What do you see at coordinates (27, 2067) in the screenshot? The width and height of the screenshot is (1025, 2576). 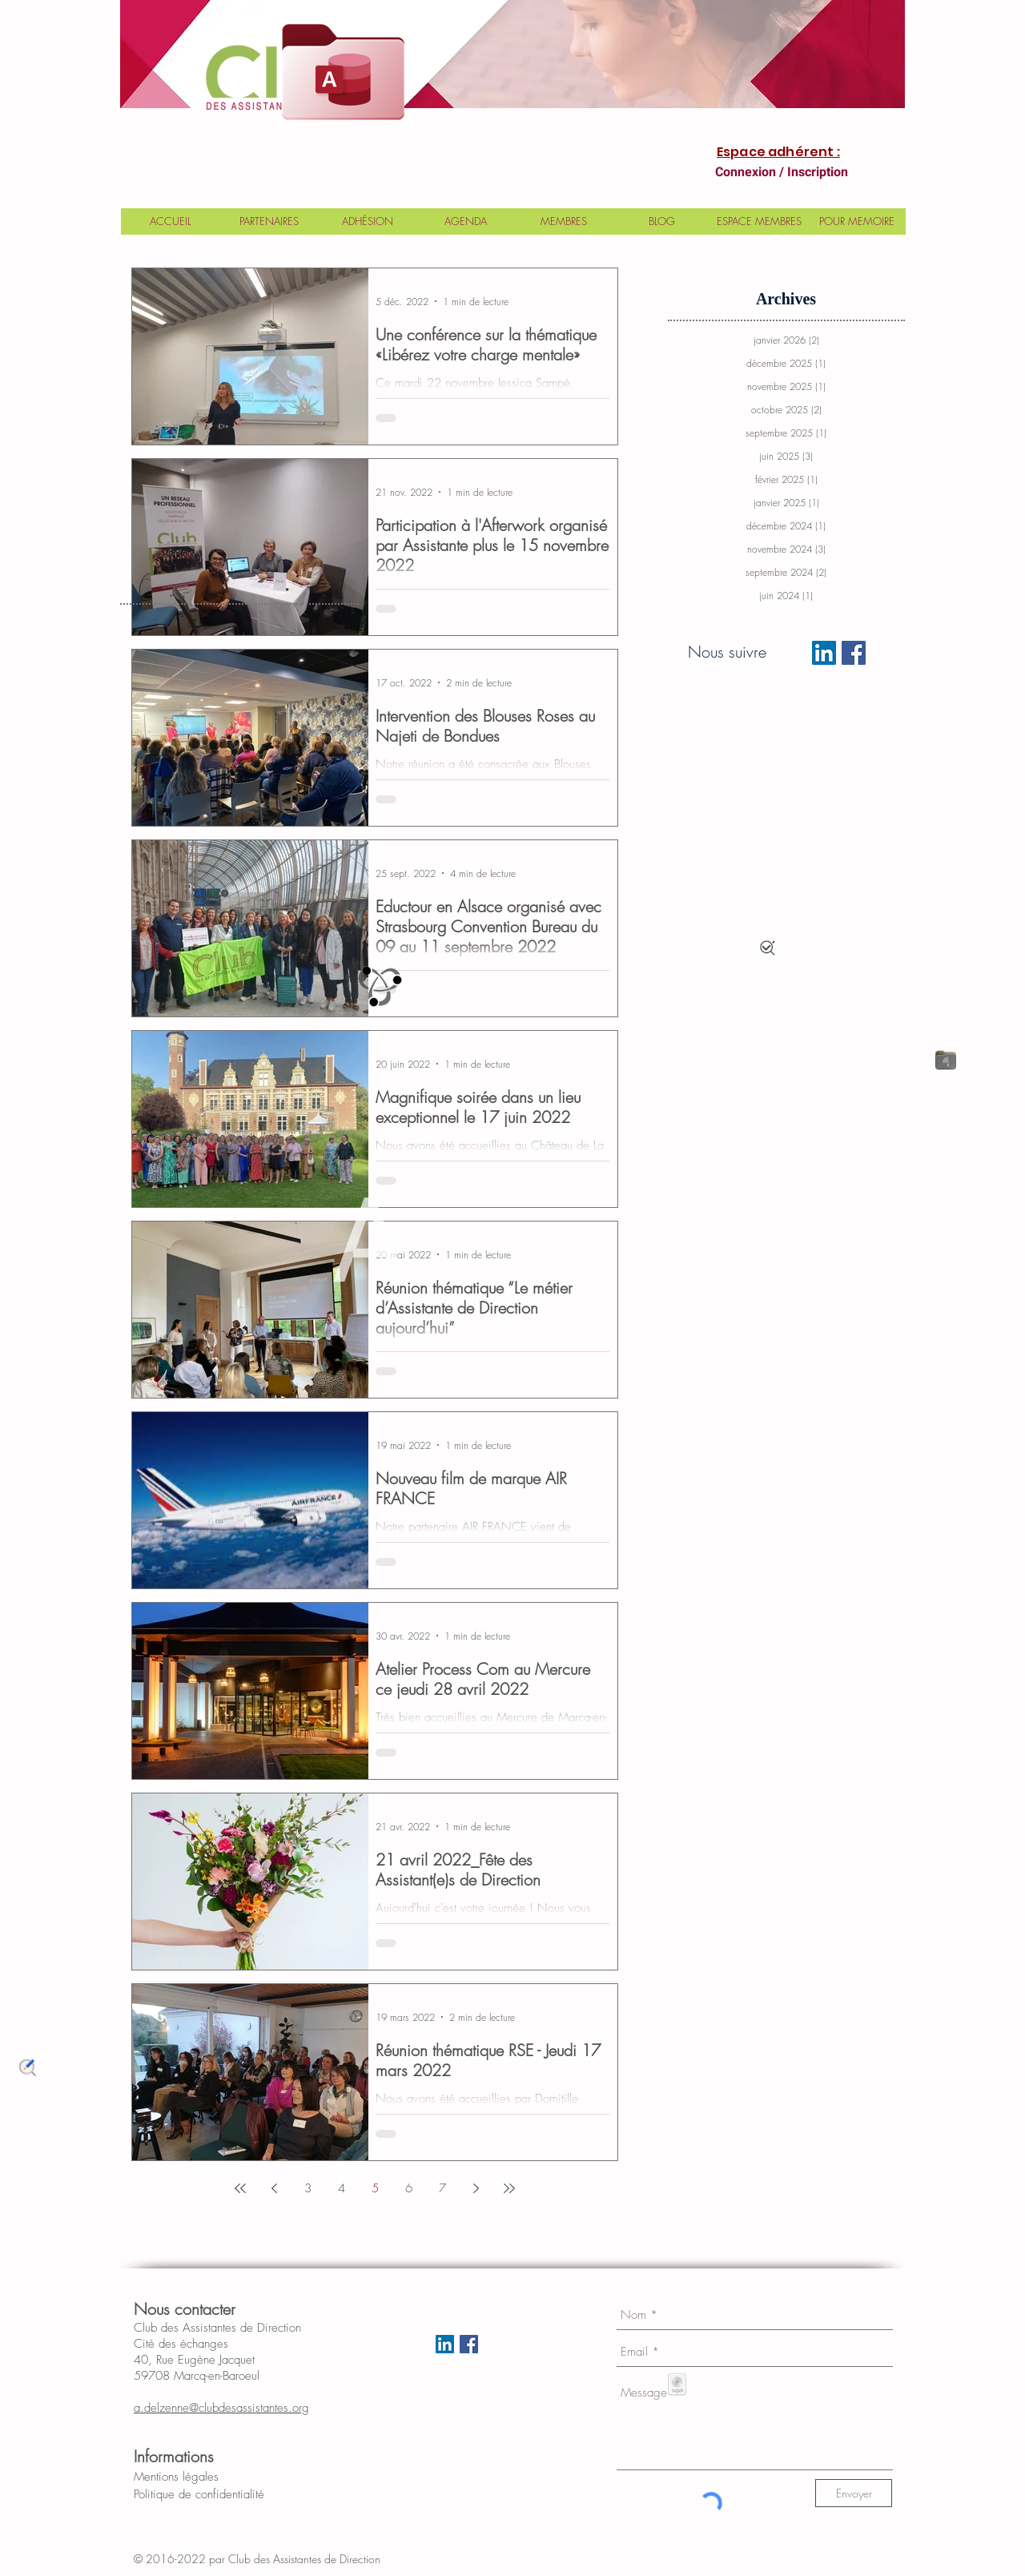 I see `open find and replace tool` at bounding box center [27, 2067].